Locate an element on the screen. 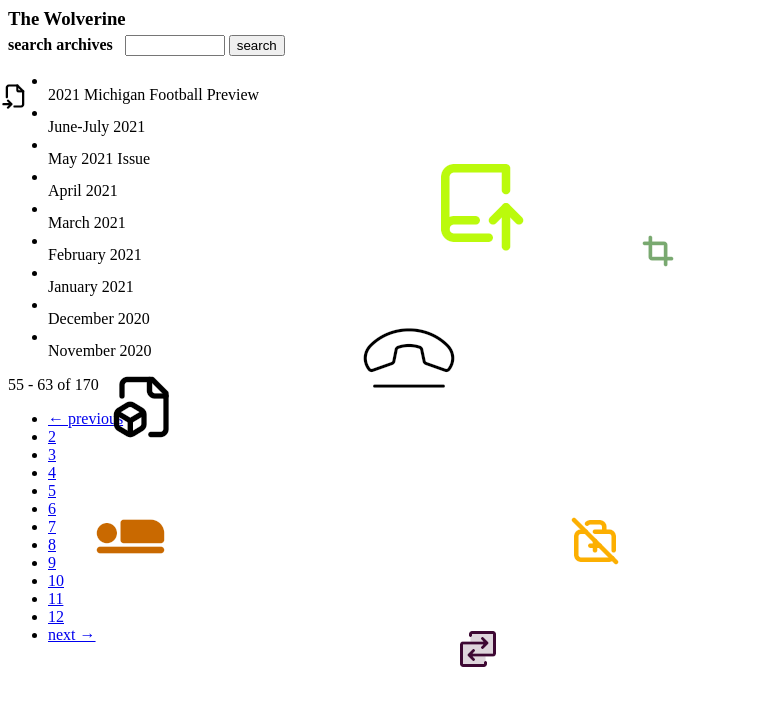  view 3d model file is located at coordinates (144, 407).